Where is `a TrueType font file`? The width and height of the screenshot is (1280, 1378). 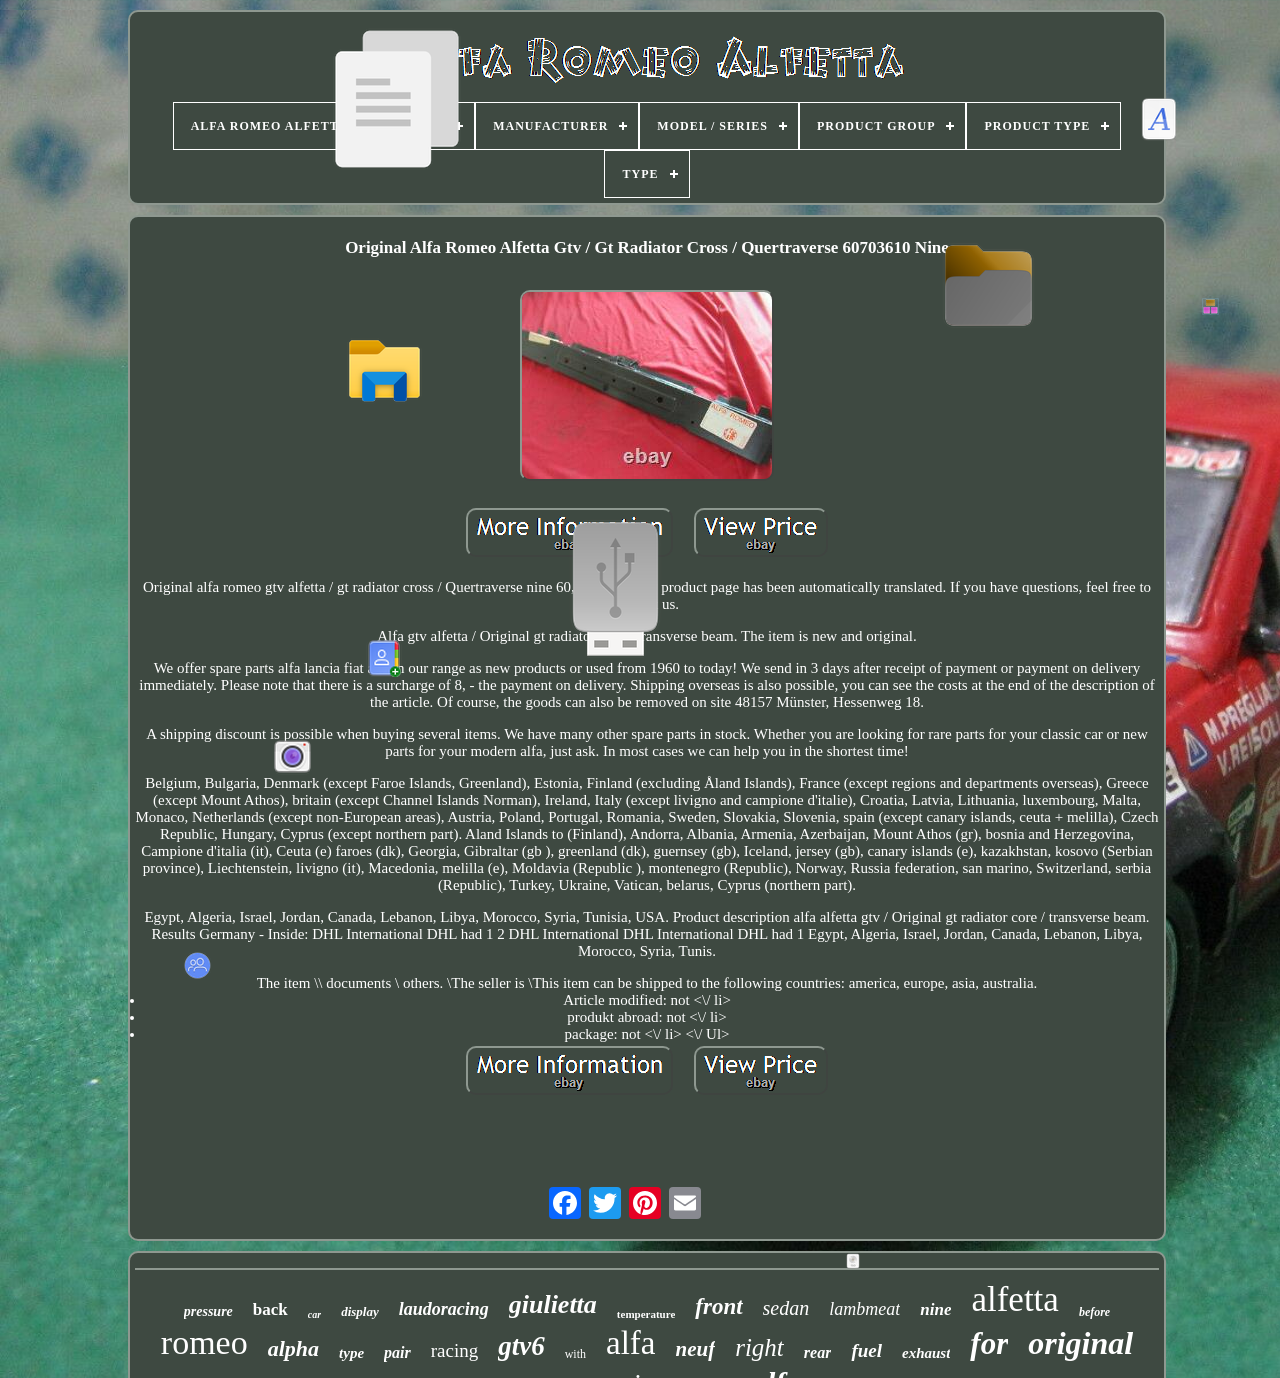 a TrueType font file is located at coordinates (1159, 119).